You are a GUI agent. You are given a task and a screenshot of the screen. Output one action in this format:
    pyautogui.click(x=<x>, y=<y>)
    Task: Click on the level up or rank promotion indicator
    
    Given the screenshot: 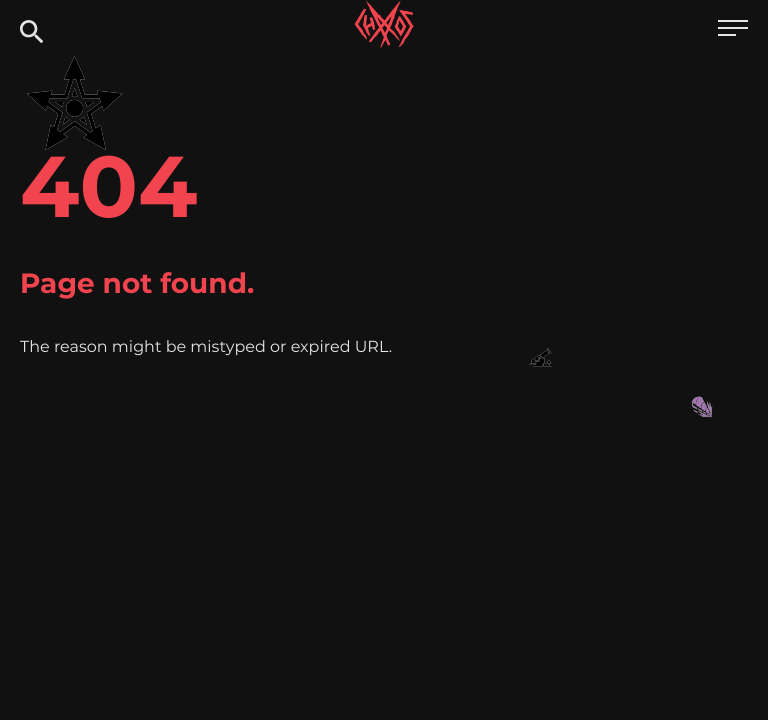 What is the action you would take?
    pyautogui.click(x=75, y=104)
    